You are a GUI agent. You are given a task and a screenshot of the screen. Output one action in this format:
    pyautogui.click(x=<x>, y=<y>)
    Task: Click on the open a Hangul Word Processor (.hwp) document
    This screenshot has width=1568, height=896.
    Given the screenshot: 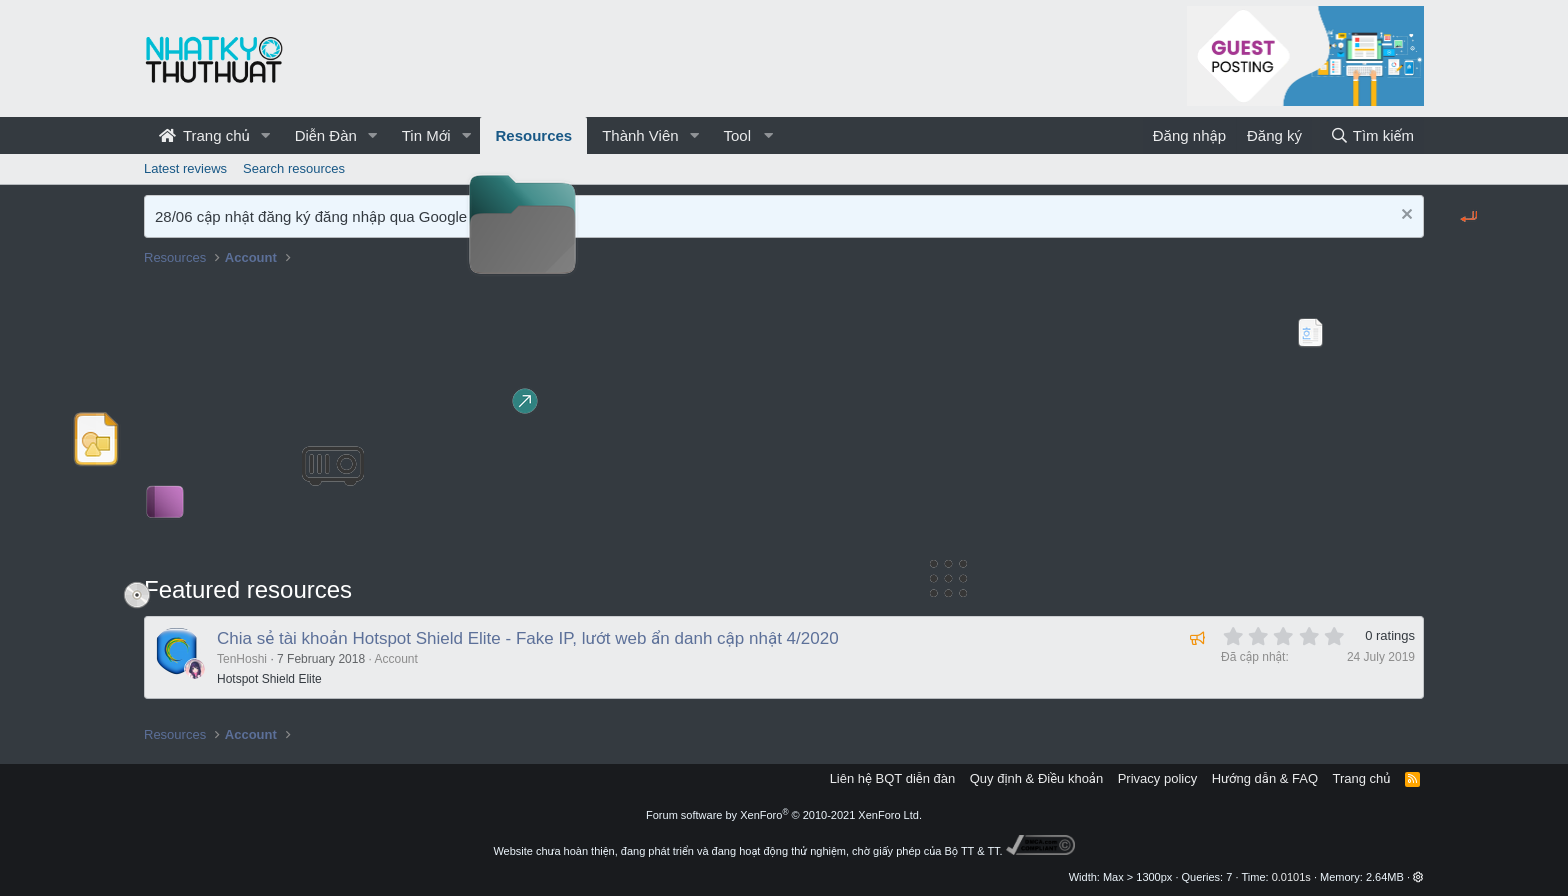 What is the action you would take?
    pyautogui.click(x=1310, y=332)
    